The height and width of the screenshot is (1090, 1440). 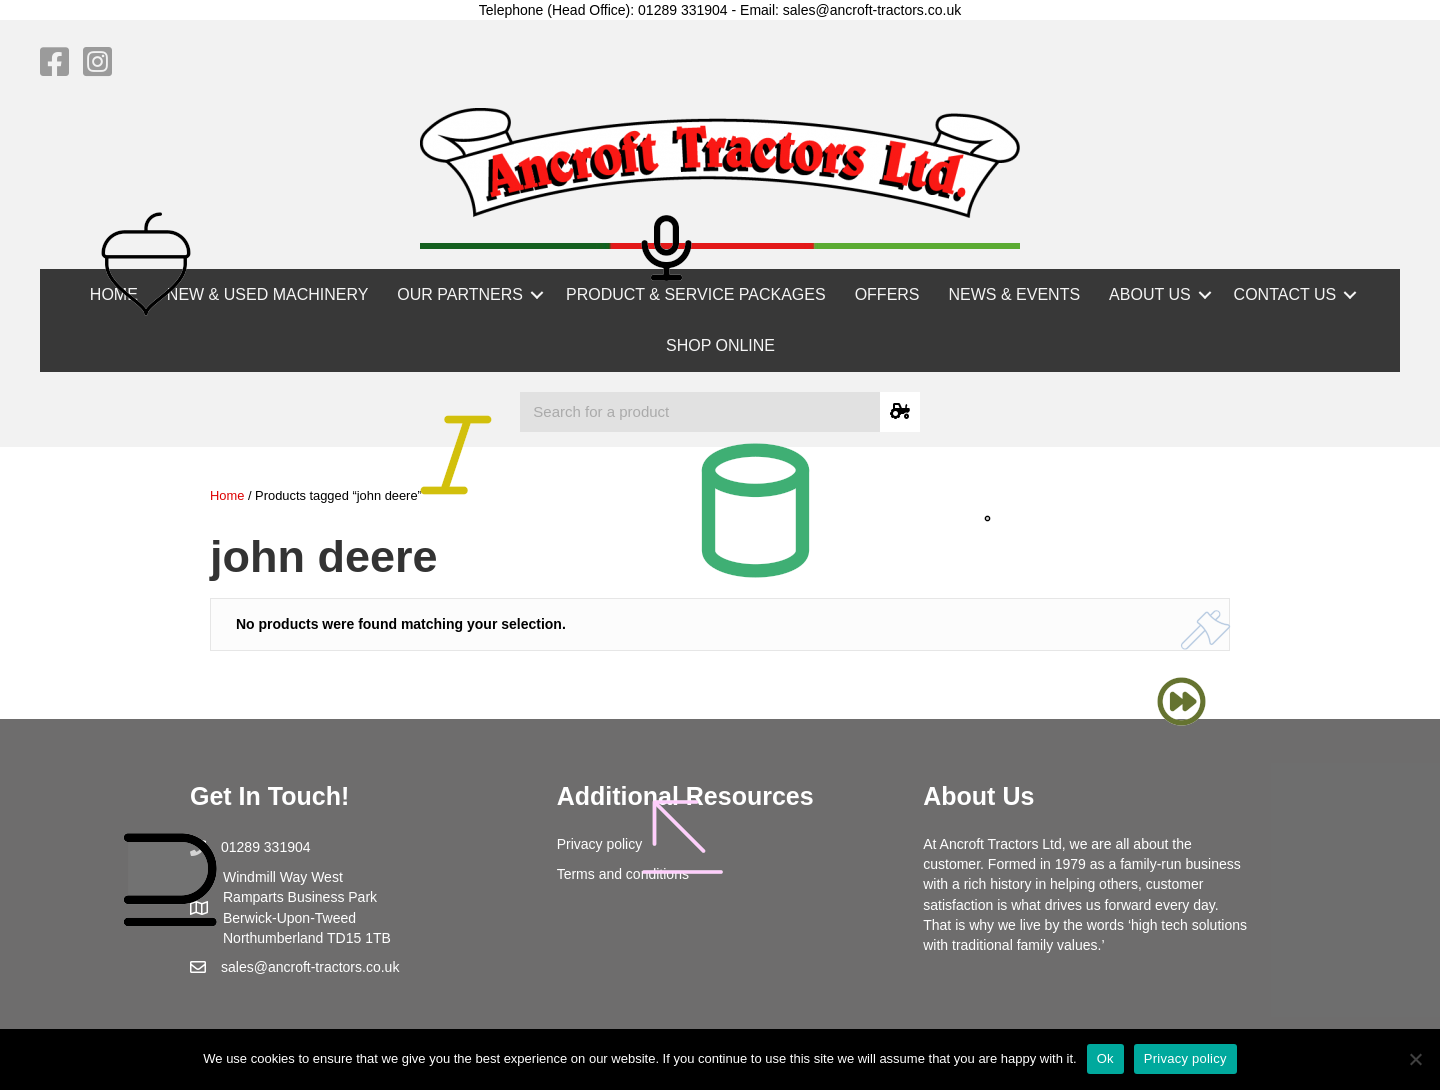 I want to click on access woodcutting or crafting tools, so click(x=1205, y=631).